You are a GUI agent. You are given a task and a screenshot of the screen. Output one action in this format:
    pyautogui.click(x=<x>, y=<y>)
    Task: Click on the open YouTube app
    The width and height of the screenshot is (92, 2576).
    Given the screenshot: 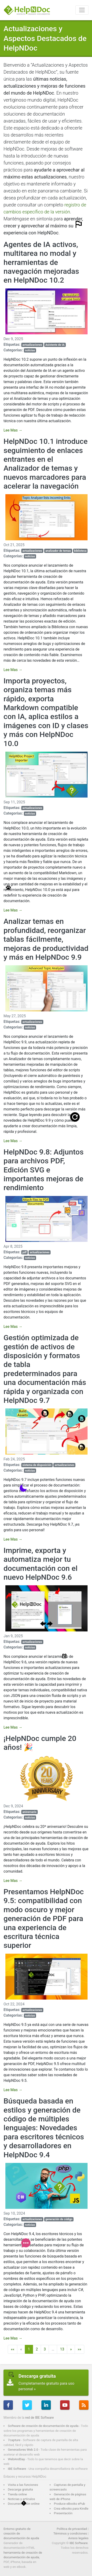 What is the action you would take?
    pyautogui.click(x=14, y=1225)
    